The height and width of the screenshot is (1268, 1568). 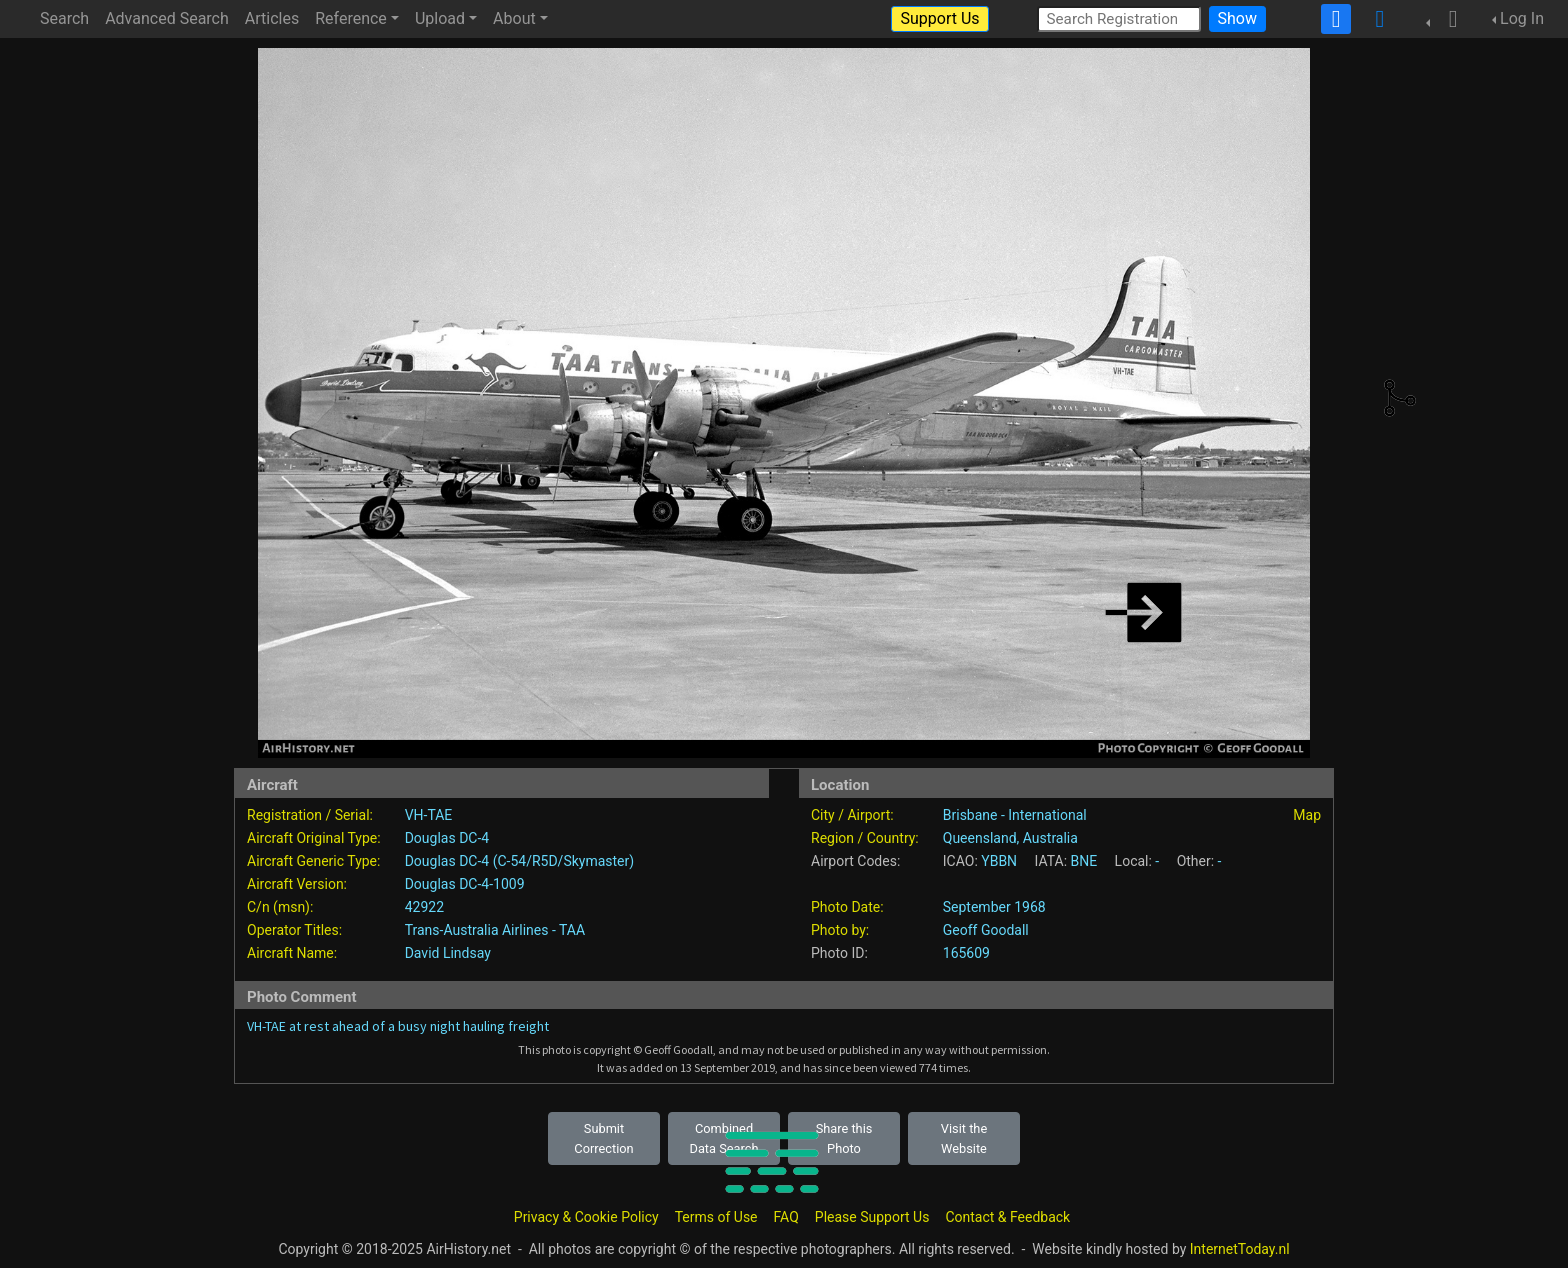 I want to click on apply a gradient effect to selected element, so click(x=772, y=1164).